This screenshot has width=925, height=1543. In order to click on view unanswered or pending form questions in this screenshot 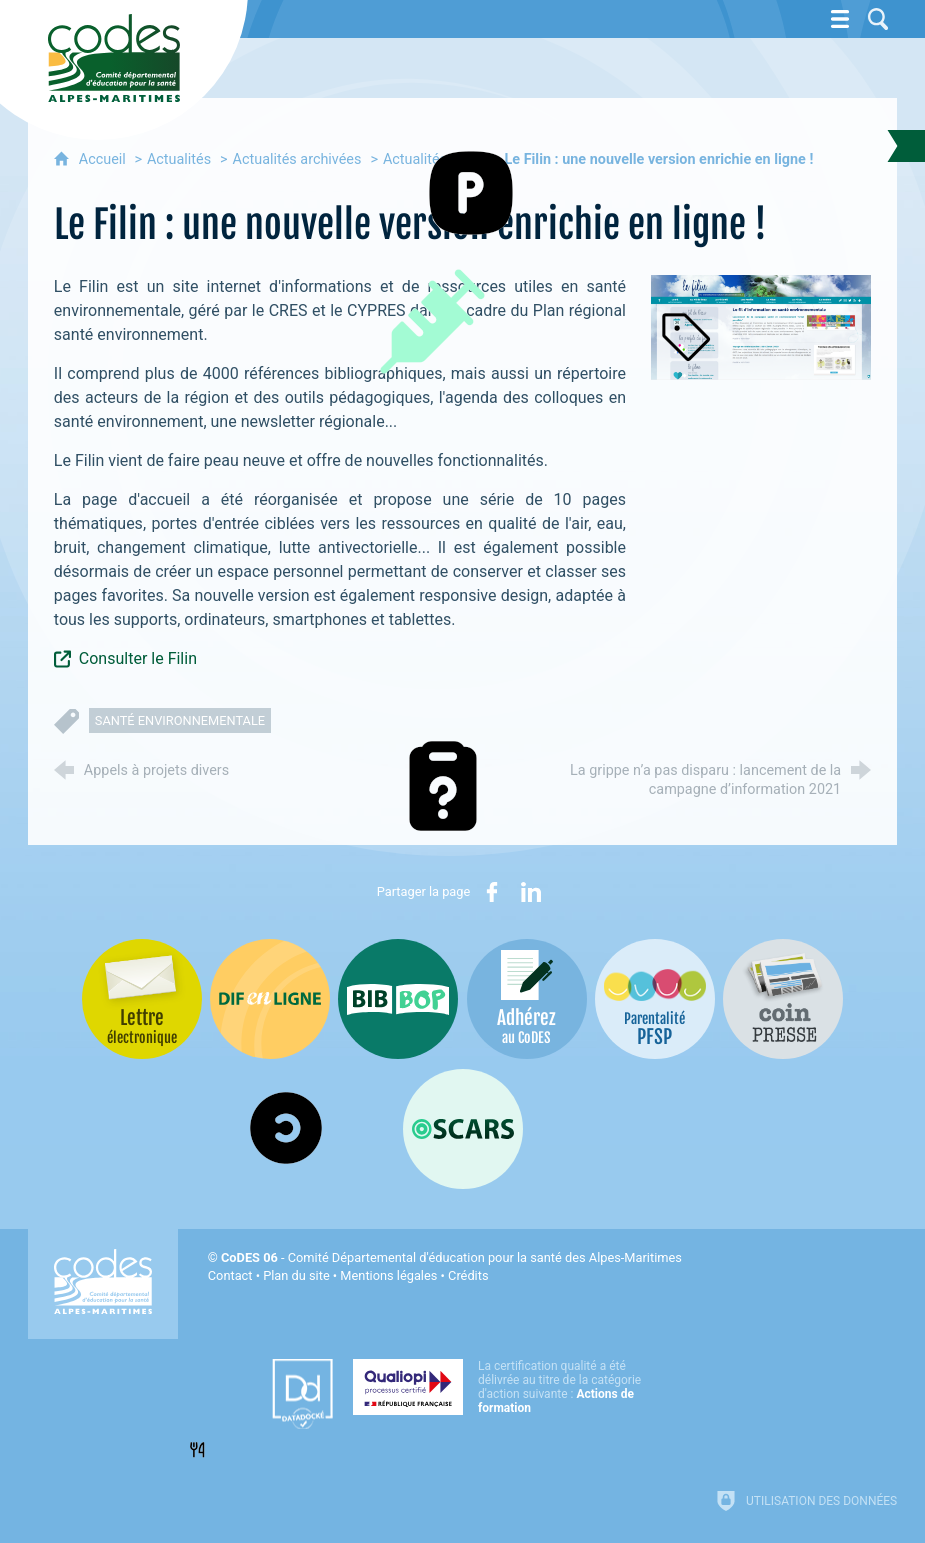, I will do `click(443, 786)`.